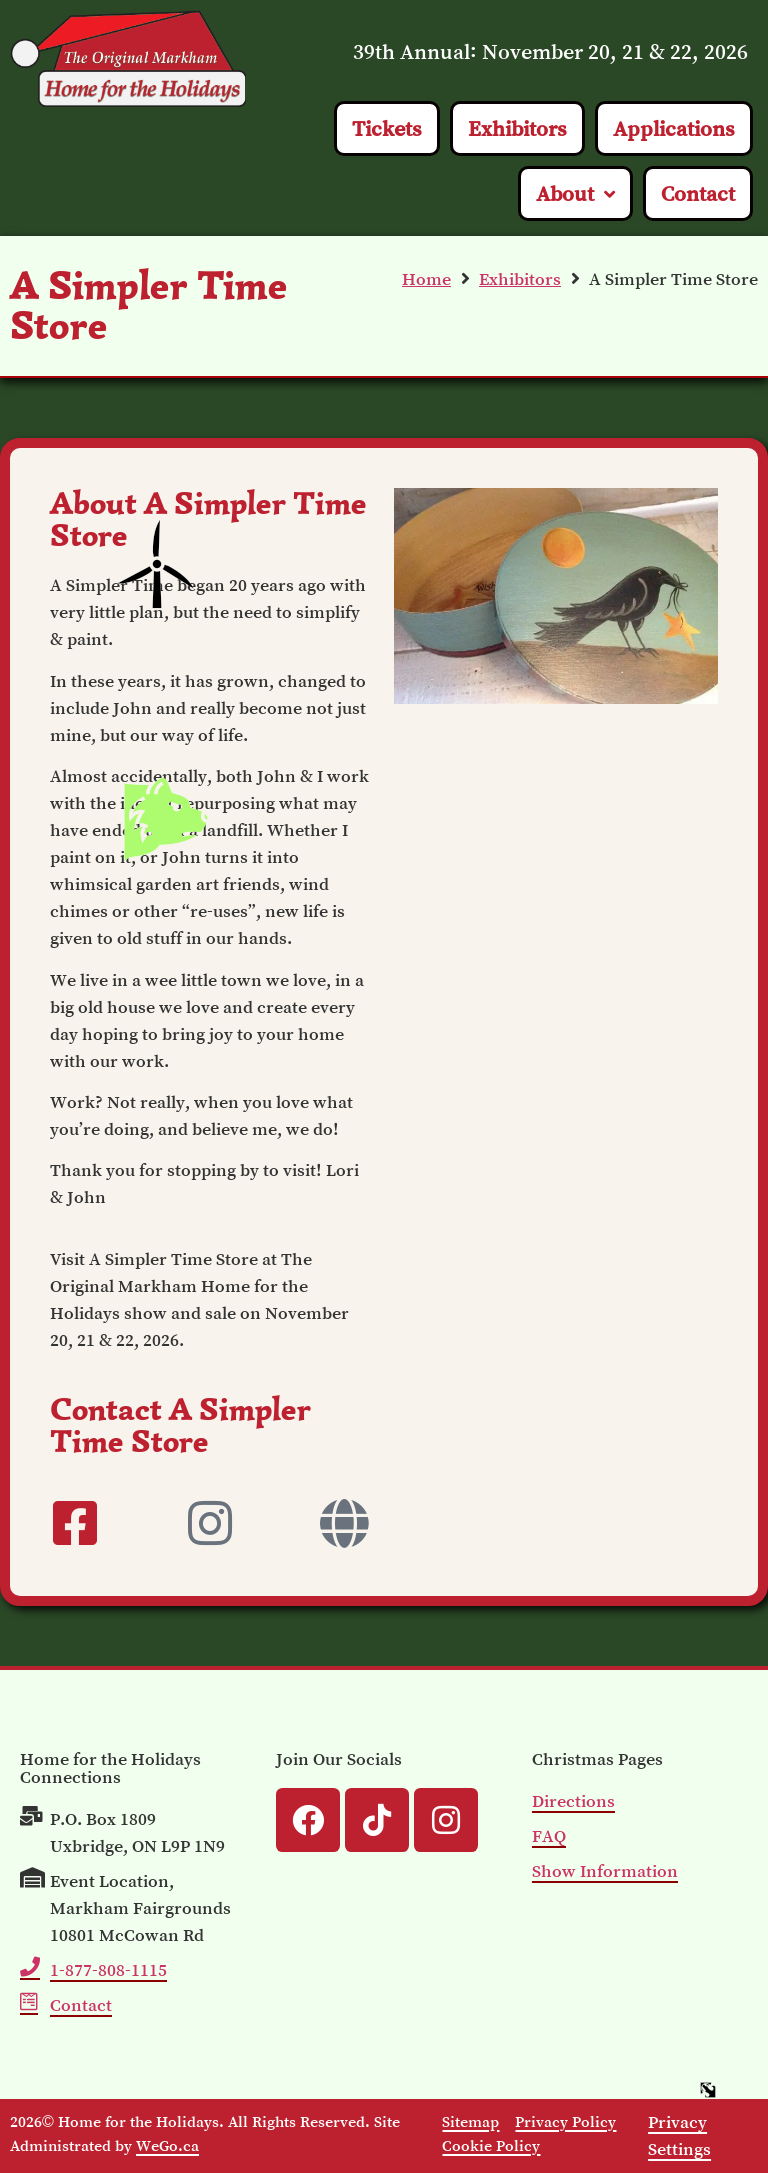  Describe the element at coordinates (169, 819) in the screenshot. I see `access bear or wildlife-related content in a game` at that location.